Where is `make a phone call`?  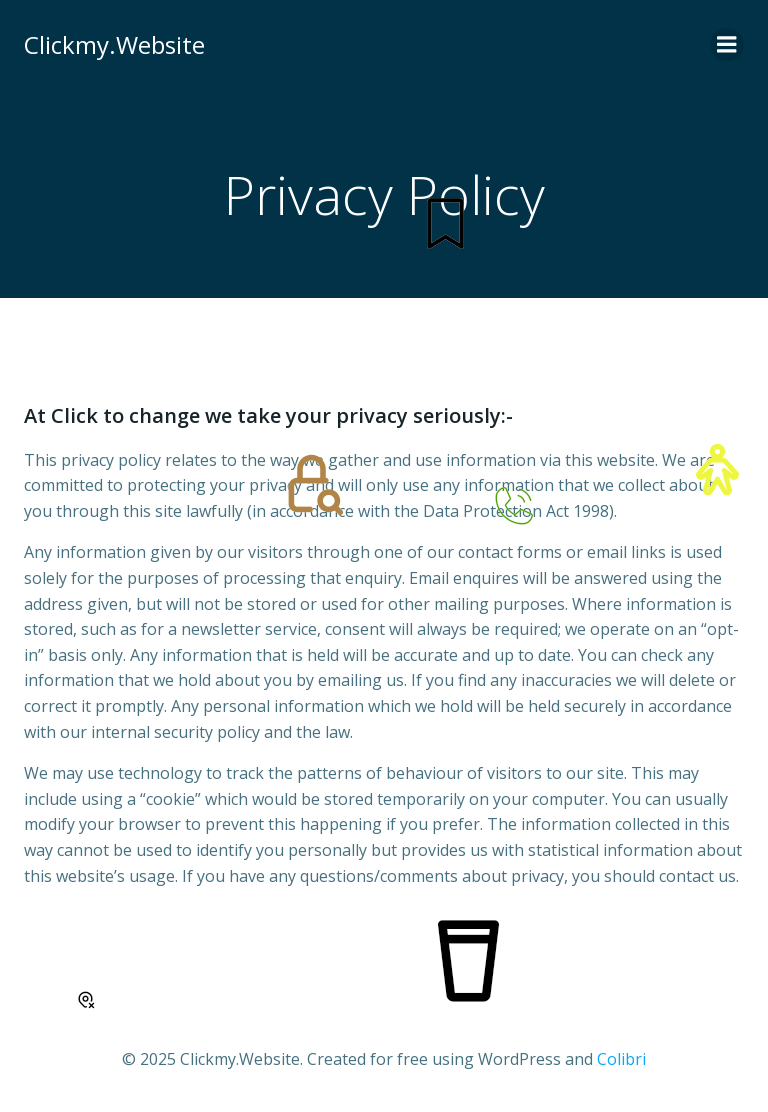 make a phone call is located at coordinates (515, 505).